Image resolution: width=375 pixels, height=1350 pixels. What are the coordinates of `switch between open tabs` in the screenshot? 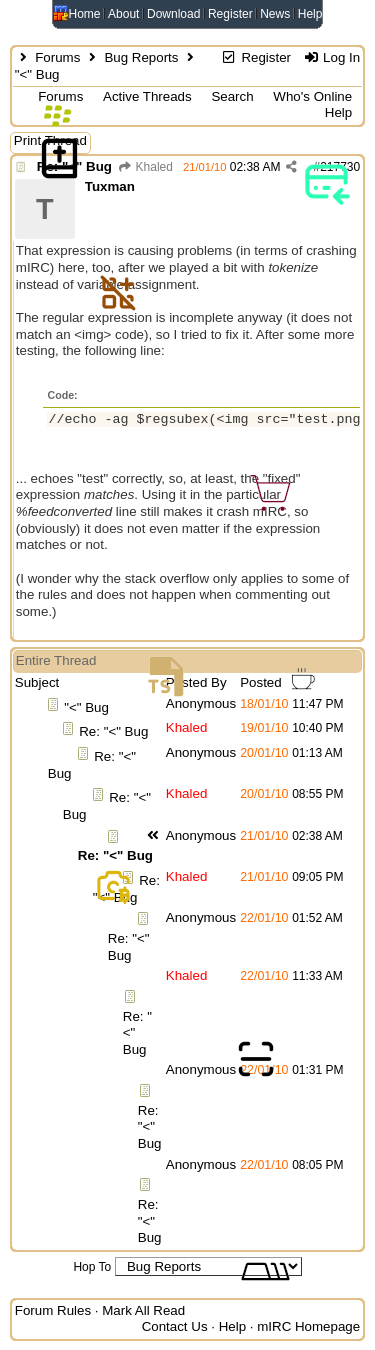 It's located at (265, 1271).